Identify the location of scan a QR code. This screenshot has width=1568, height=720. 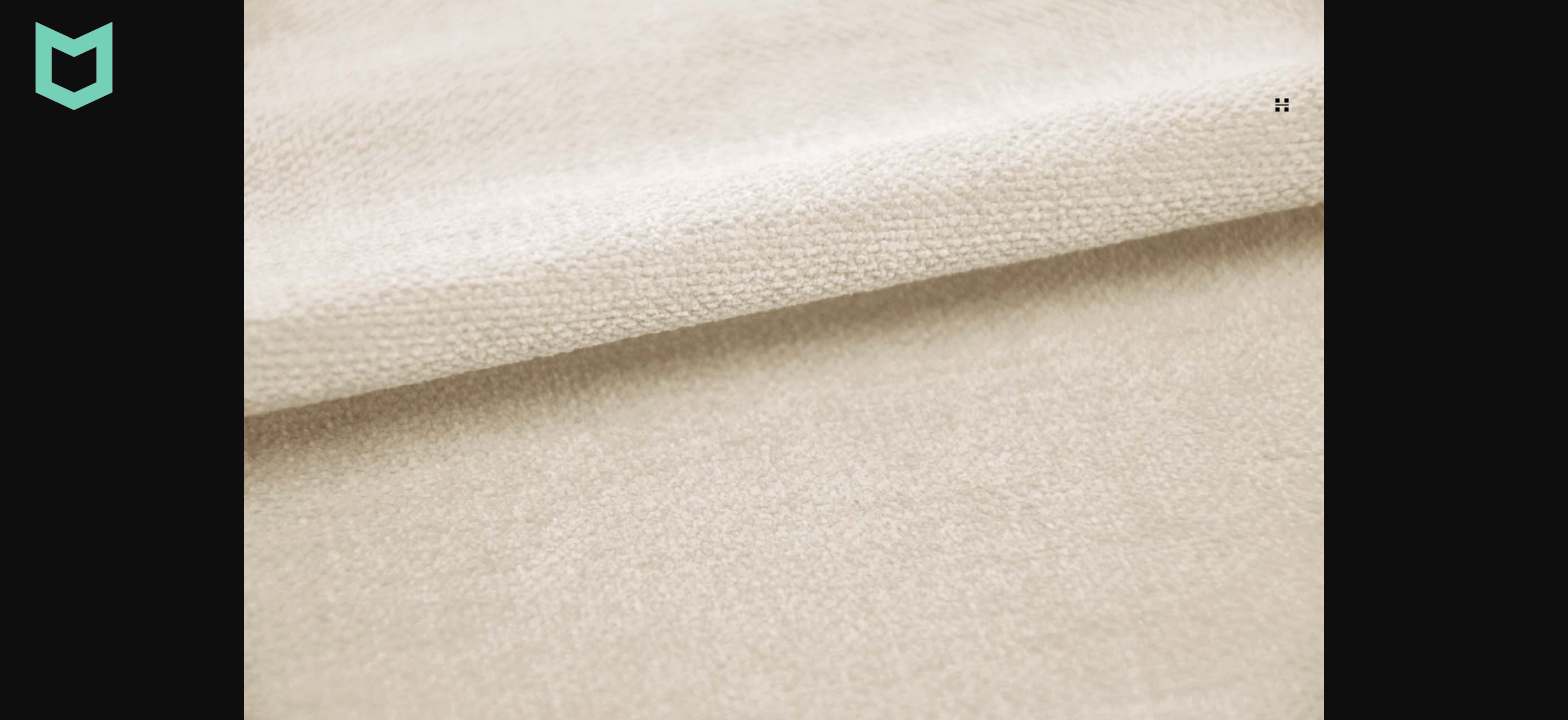
(1282, 105).